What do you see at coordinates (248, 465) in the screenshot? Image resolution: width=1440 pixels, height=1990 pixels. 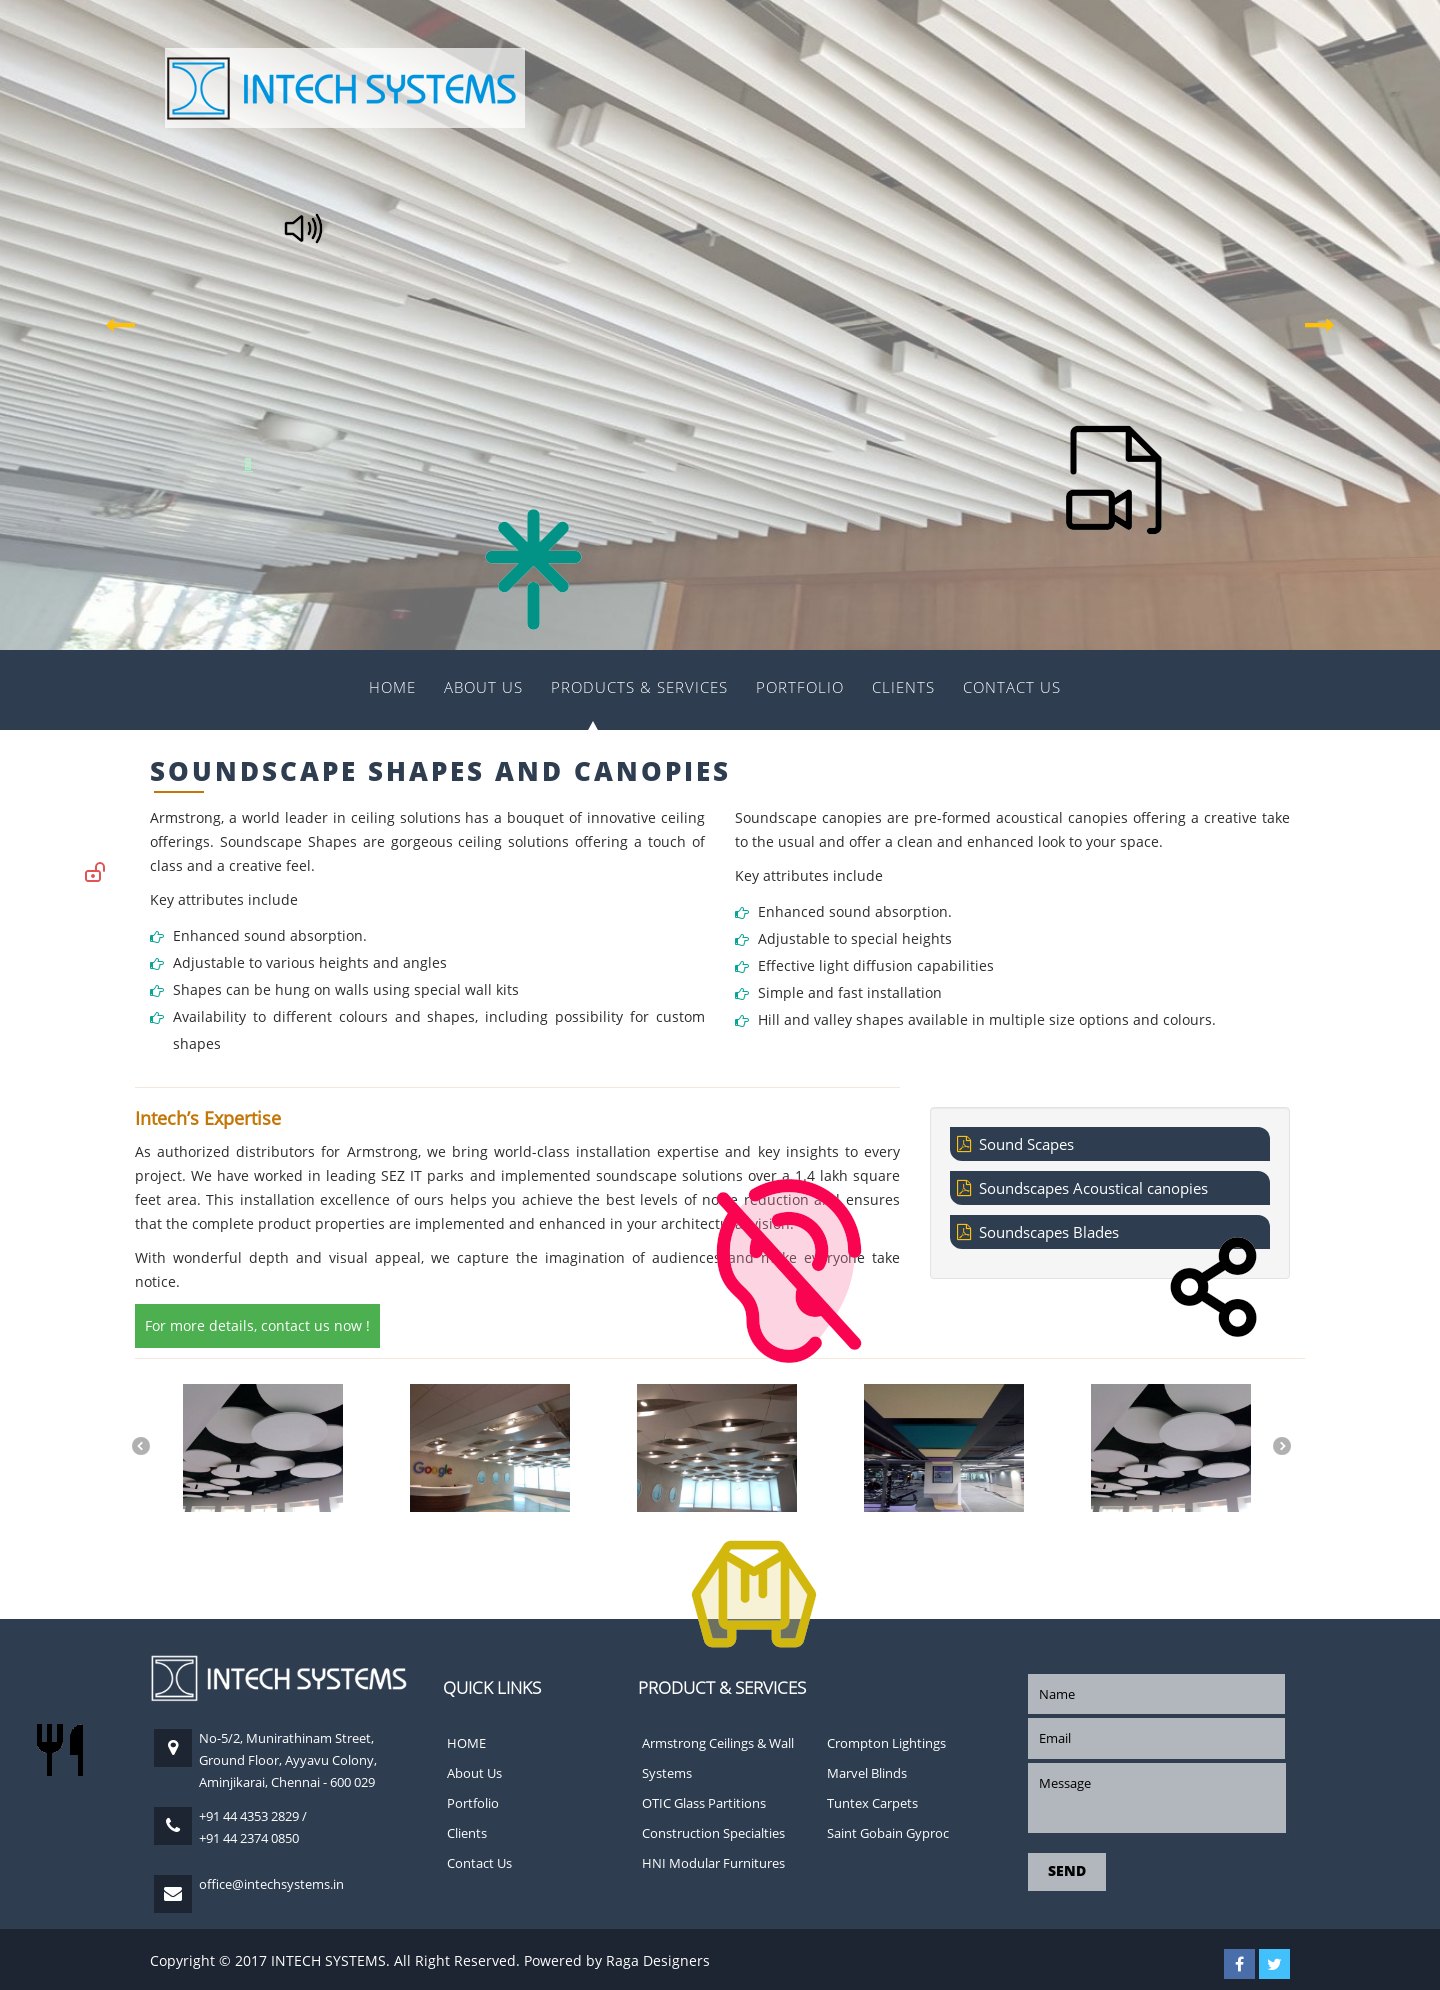 I see `align object to bottom edge` at bounding box center [248, 465].